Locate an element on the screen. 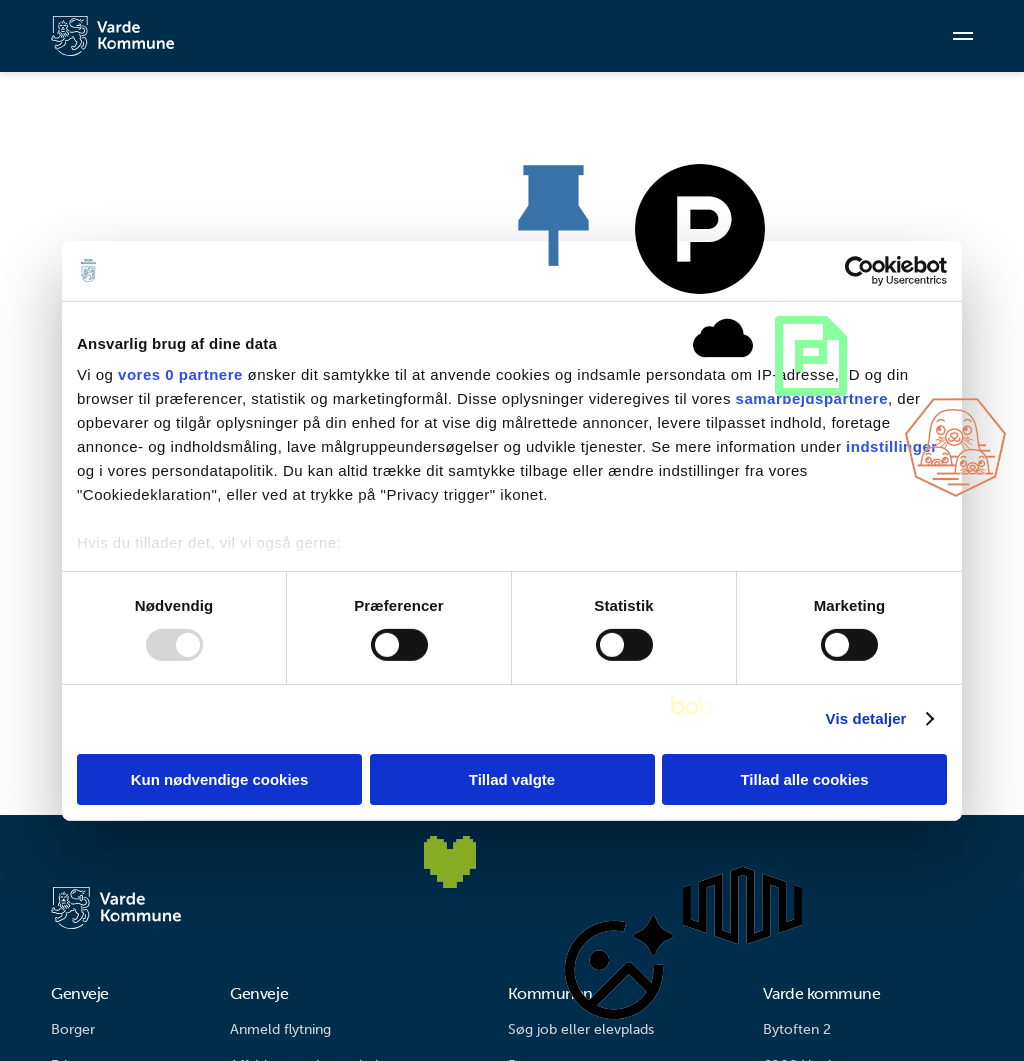  access iCloud storage and settings is located at coordinates (723, 338).